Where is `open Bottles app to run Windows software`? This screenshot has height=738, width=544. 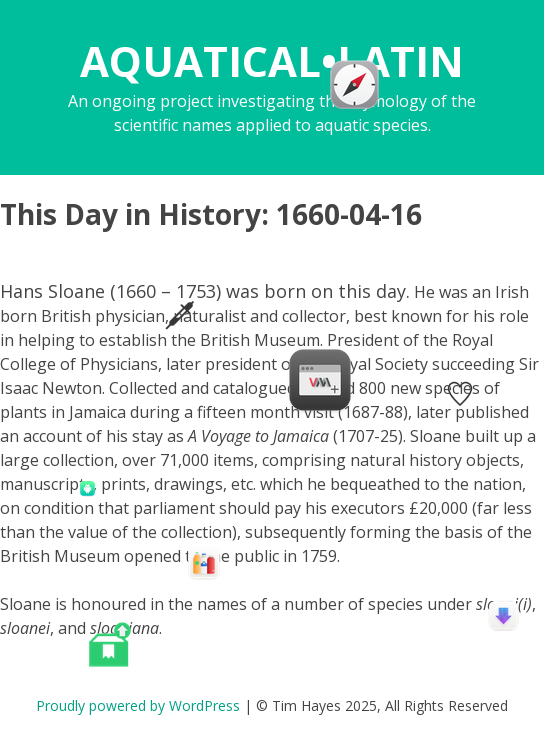
open Bottles app to run Windows software is located at coordinates (204, 563).